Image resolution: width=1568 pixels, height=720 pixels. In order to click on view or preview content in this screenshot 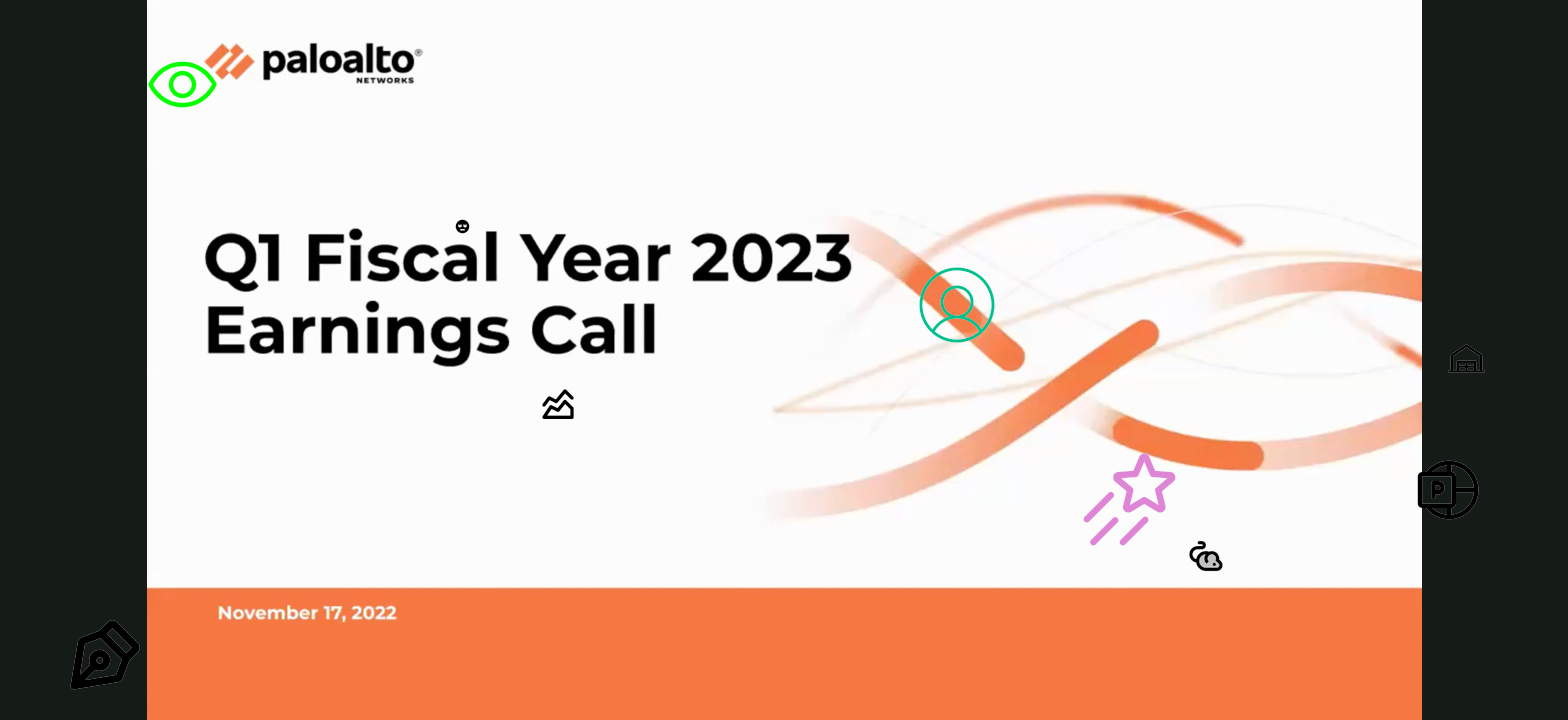, I will do `click(182, 84)`.